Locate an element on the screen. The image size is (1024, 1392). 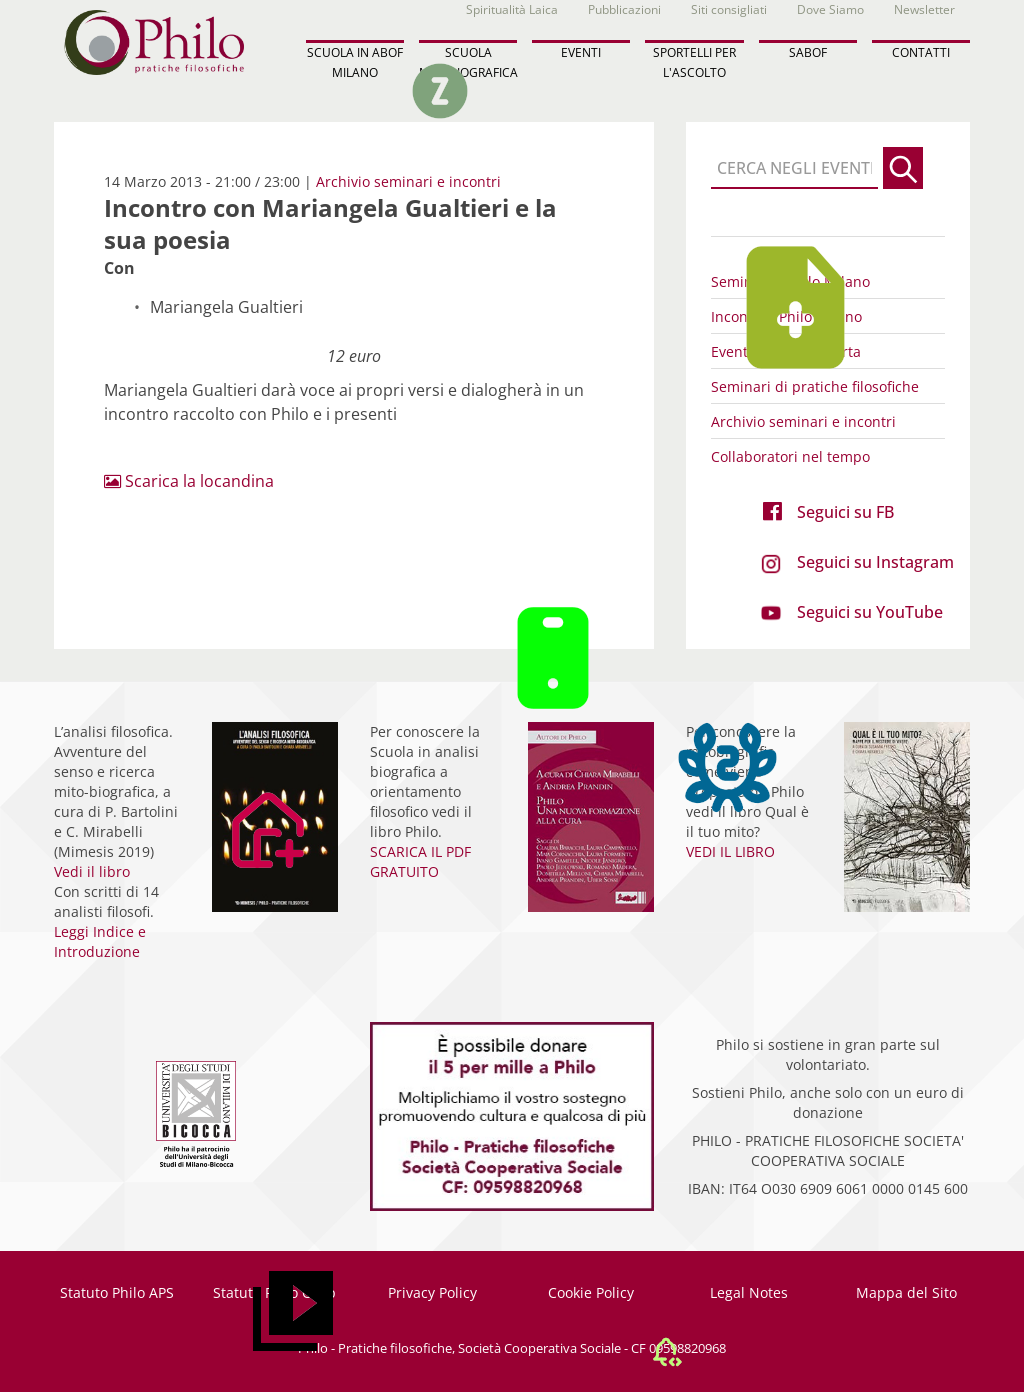
indicates a "Z" category or alphabetical section is located at coordinates (440, 91).